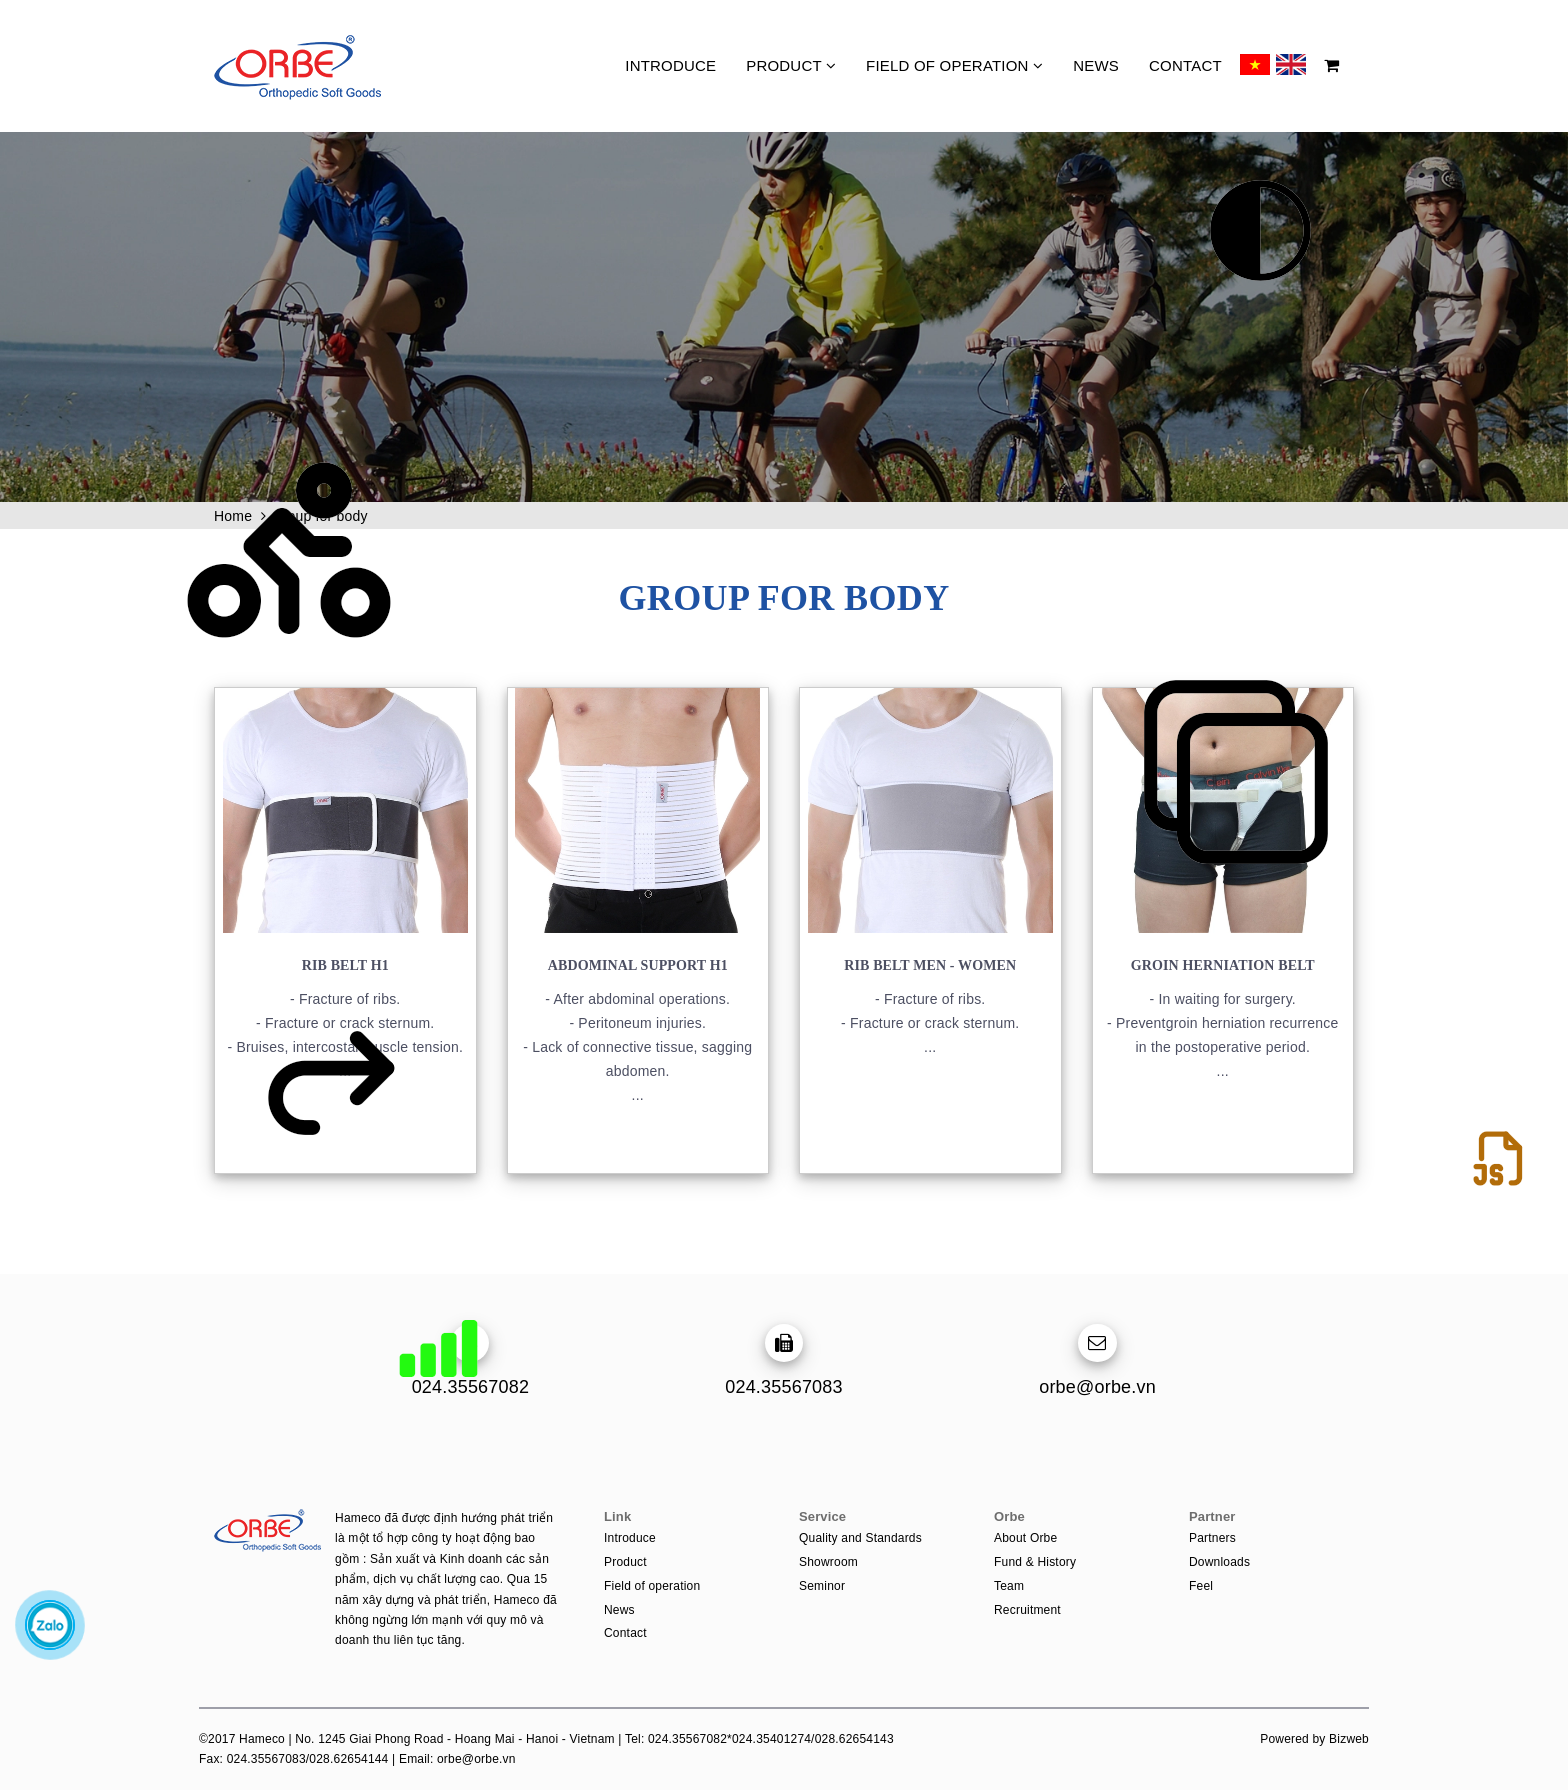 This screenshot has width=1568, height=1790. I want to click on indicates a JavaScript file type, so click(1500, 1158).